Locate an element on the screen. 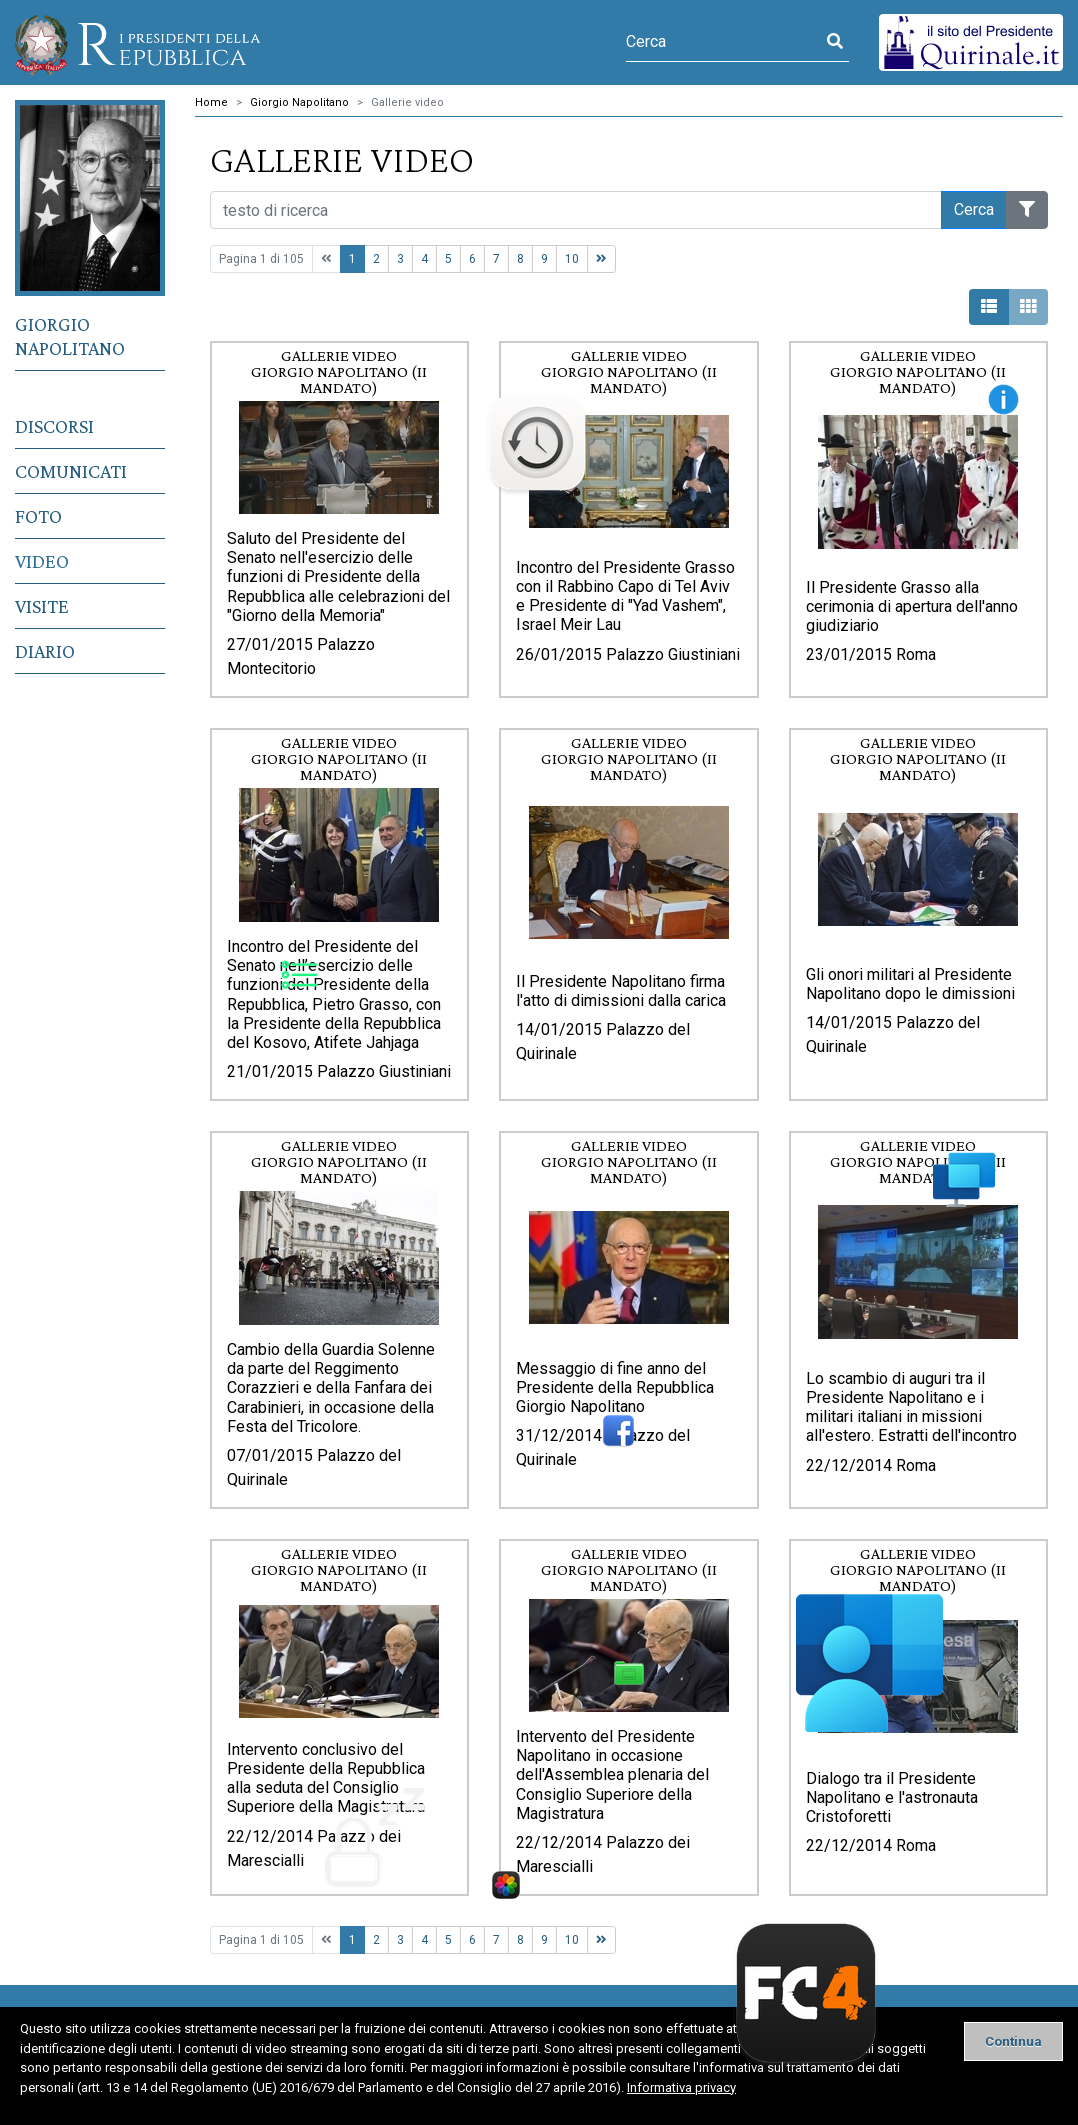 The image size is (1078, 2125). open déjà dup backup utility is located at coordinates (537, 442).